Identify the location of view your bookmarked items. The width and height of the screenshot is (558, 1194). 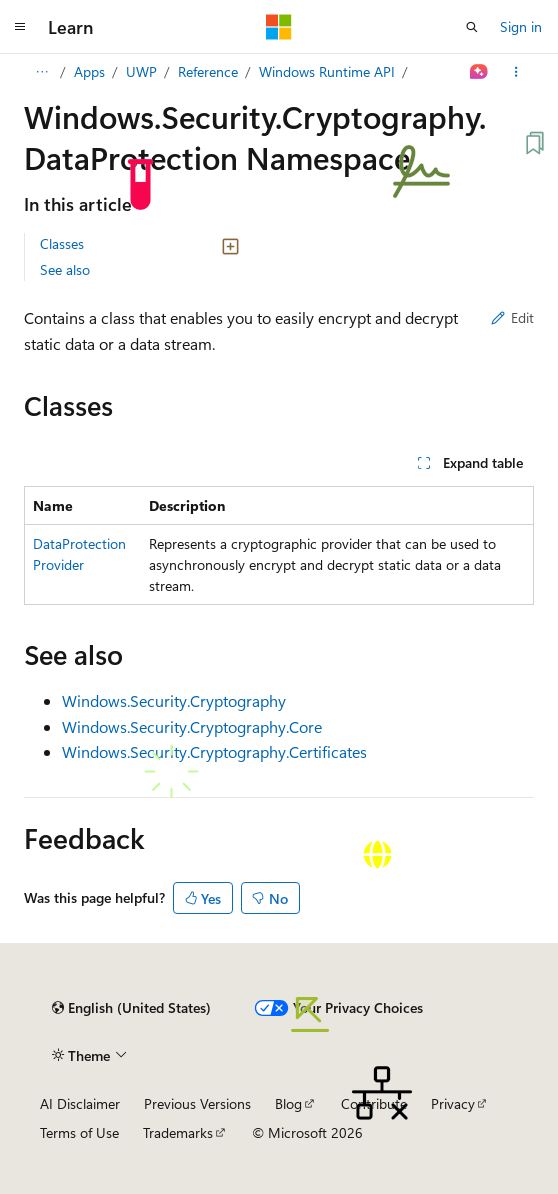
(535, 143).